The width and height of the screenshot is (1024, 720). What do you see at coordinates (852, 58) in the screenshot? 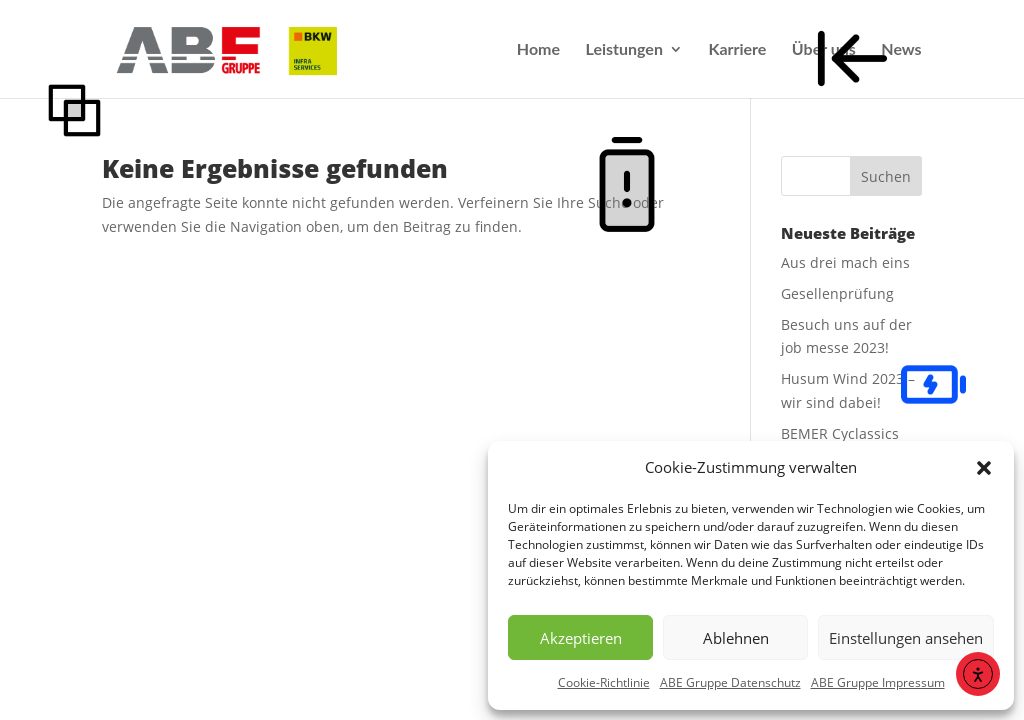
I see `navigate to the beginning of content` at bounding box center [852, 58].